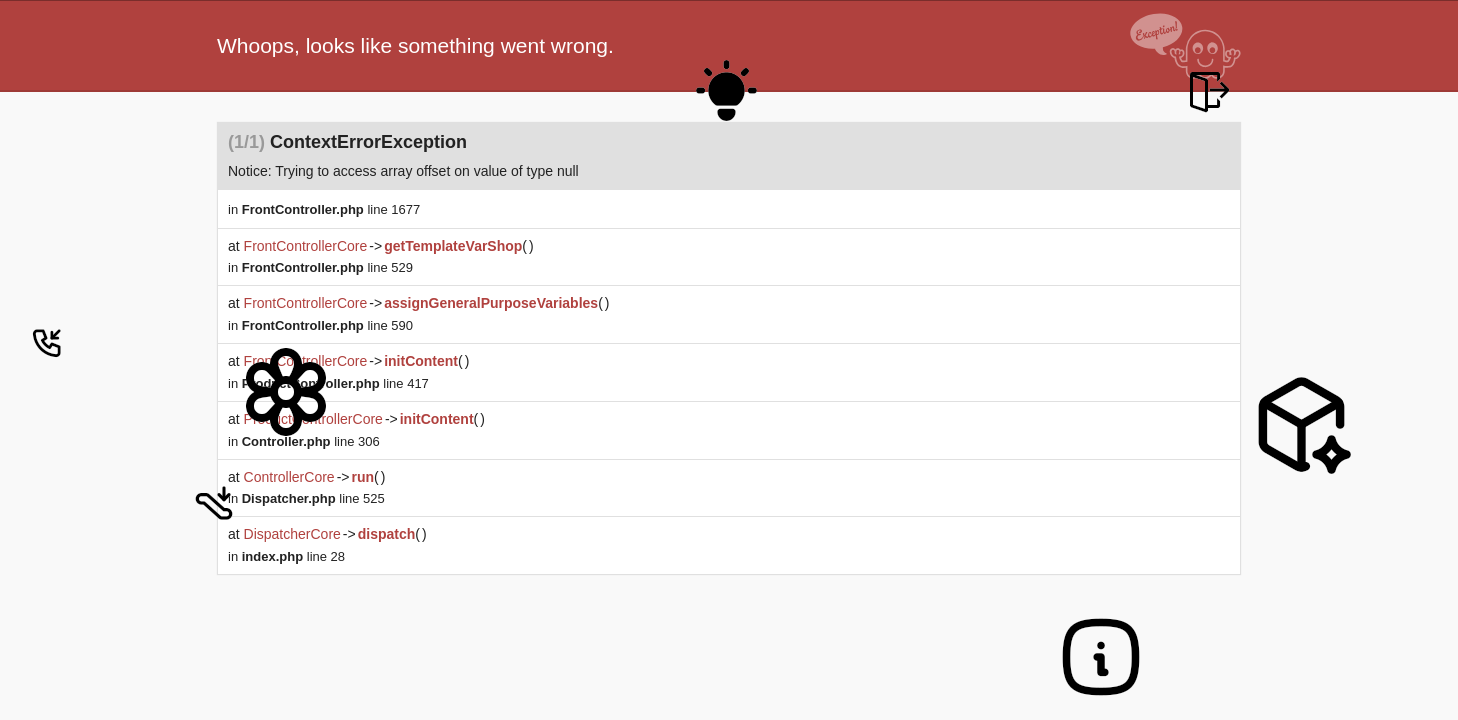 This screenshot has width=1458, height=720. What do you see at coordinates (726, 90) in the screenshot?
I see `view tips or helpful suggestions` at bounding box center [726, 90].